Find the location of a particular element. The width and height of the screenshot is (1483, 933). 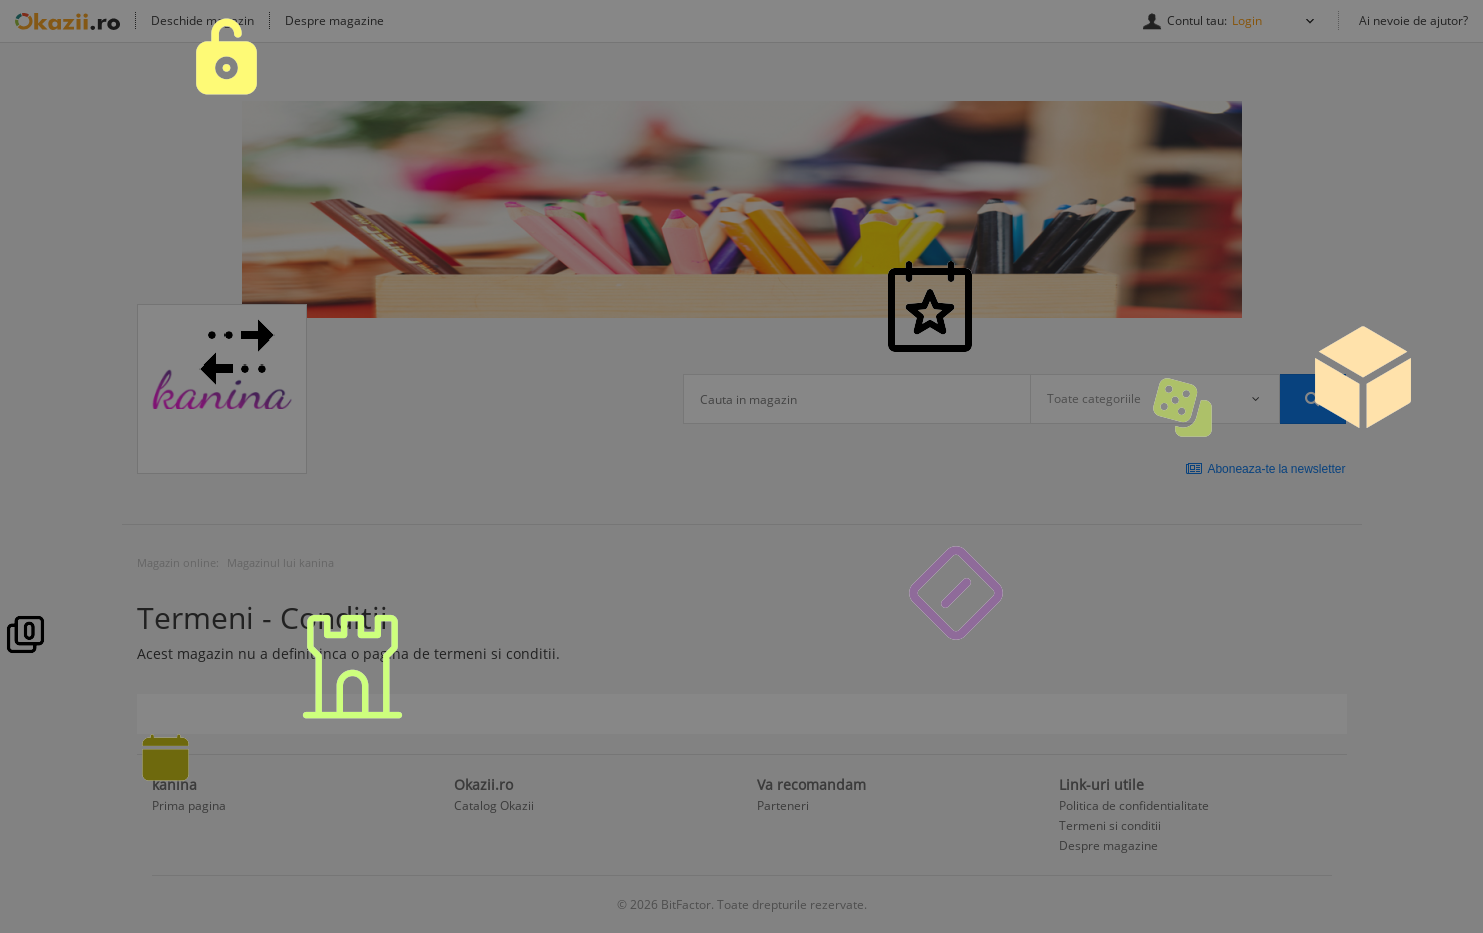

indicates a blocked or forbidden action is located at coordinates (956, 593).